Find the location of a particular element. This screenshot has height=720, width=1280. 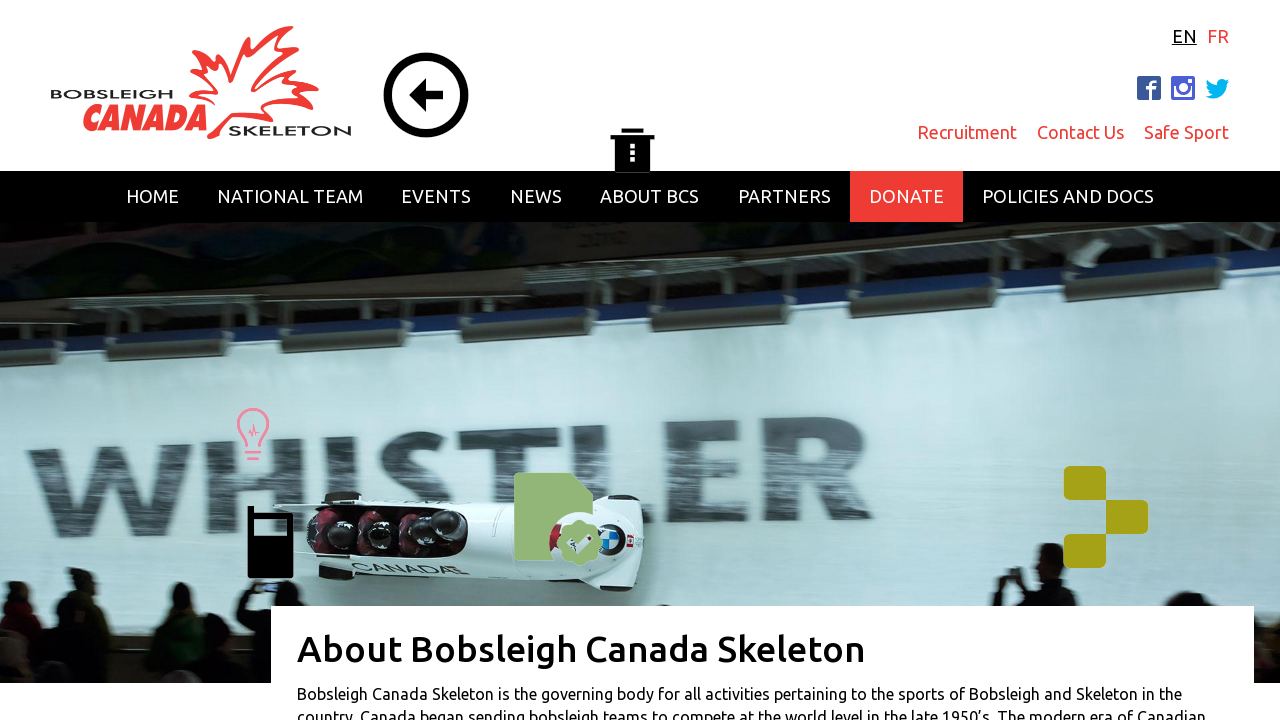

indicates mobile device or phone functionality is located at coordinates (270, 545).